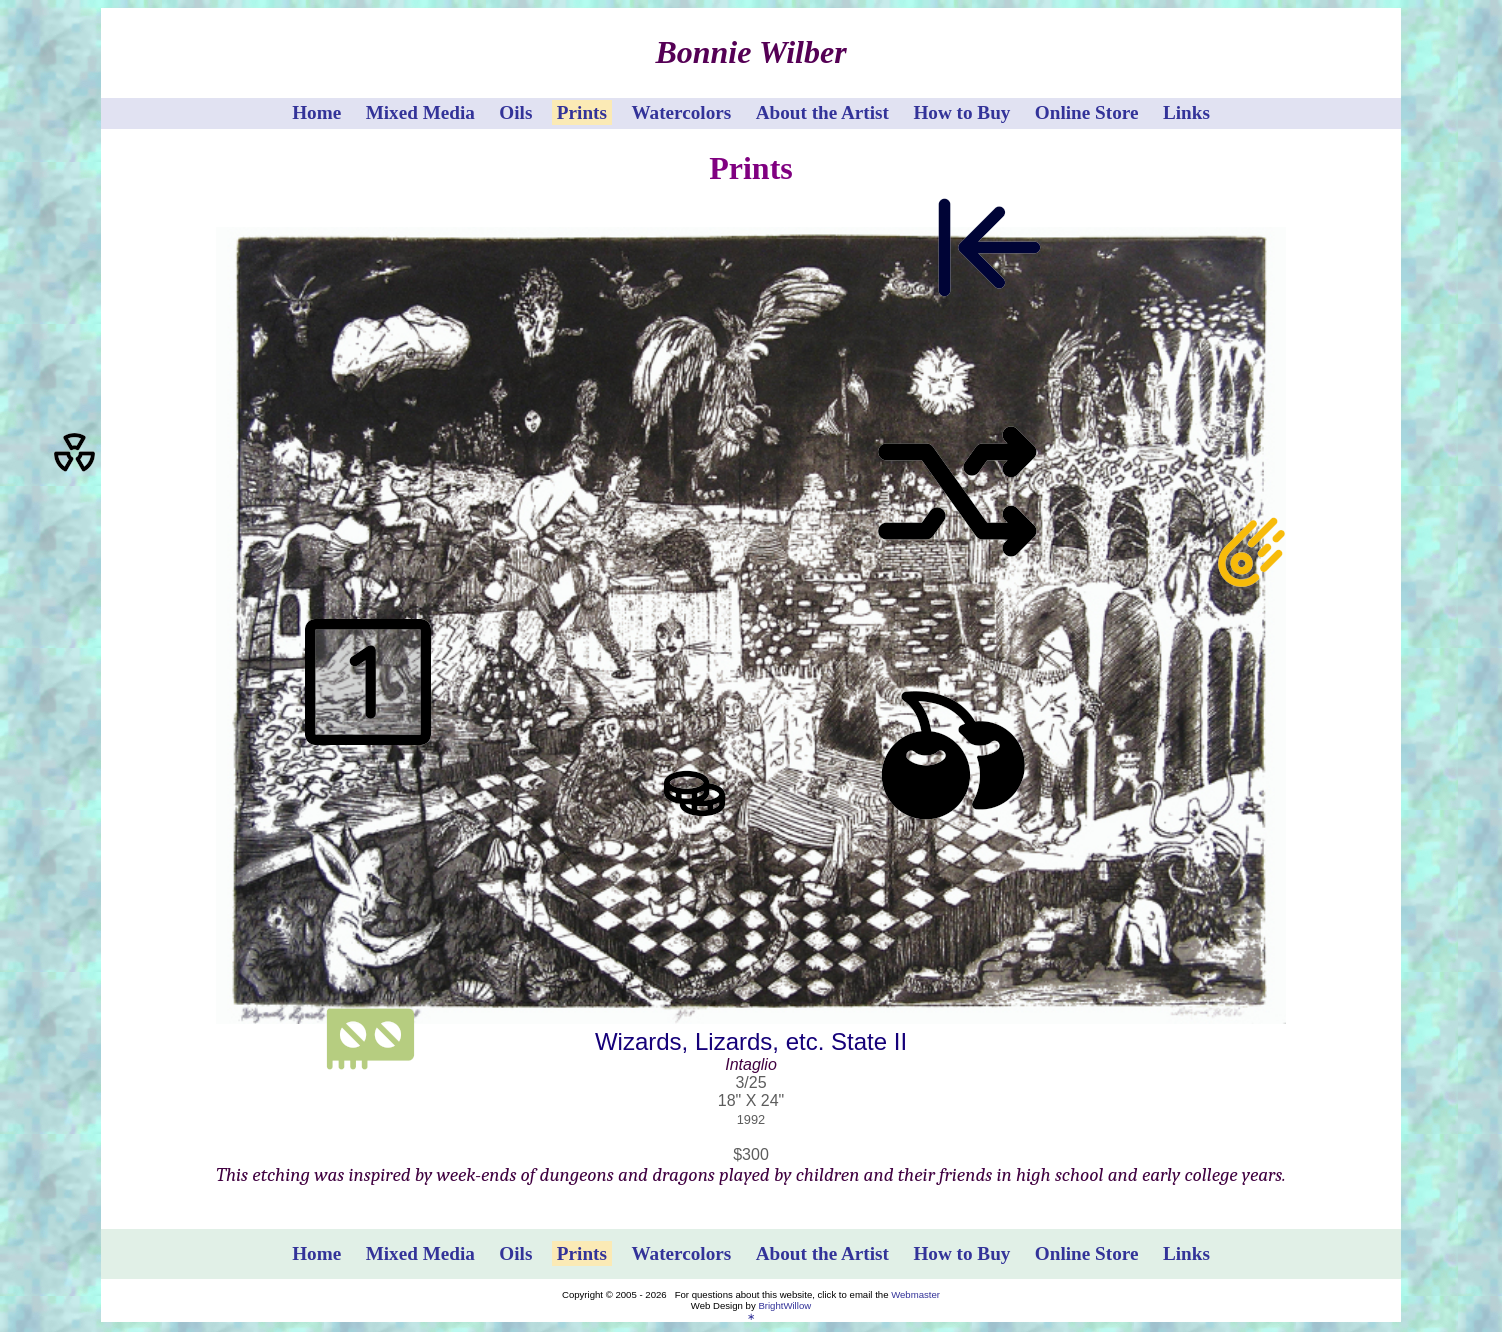 The width and height of the screenshot is (1502, 1332). Describe the element at coordinates (954, 491) in the screenshot. I see `shuffle or randomize playlist order` at that location.